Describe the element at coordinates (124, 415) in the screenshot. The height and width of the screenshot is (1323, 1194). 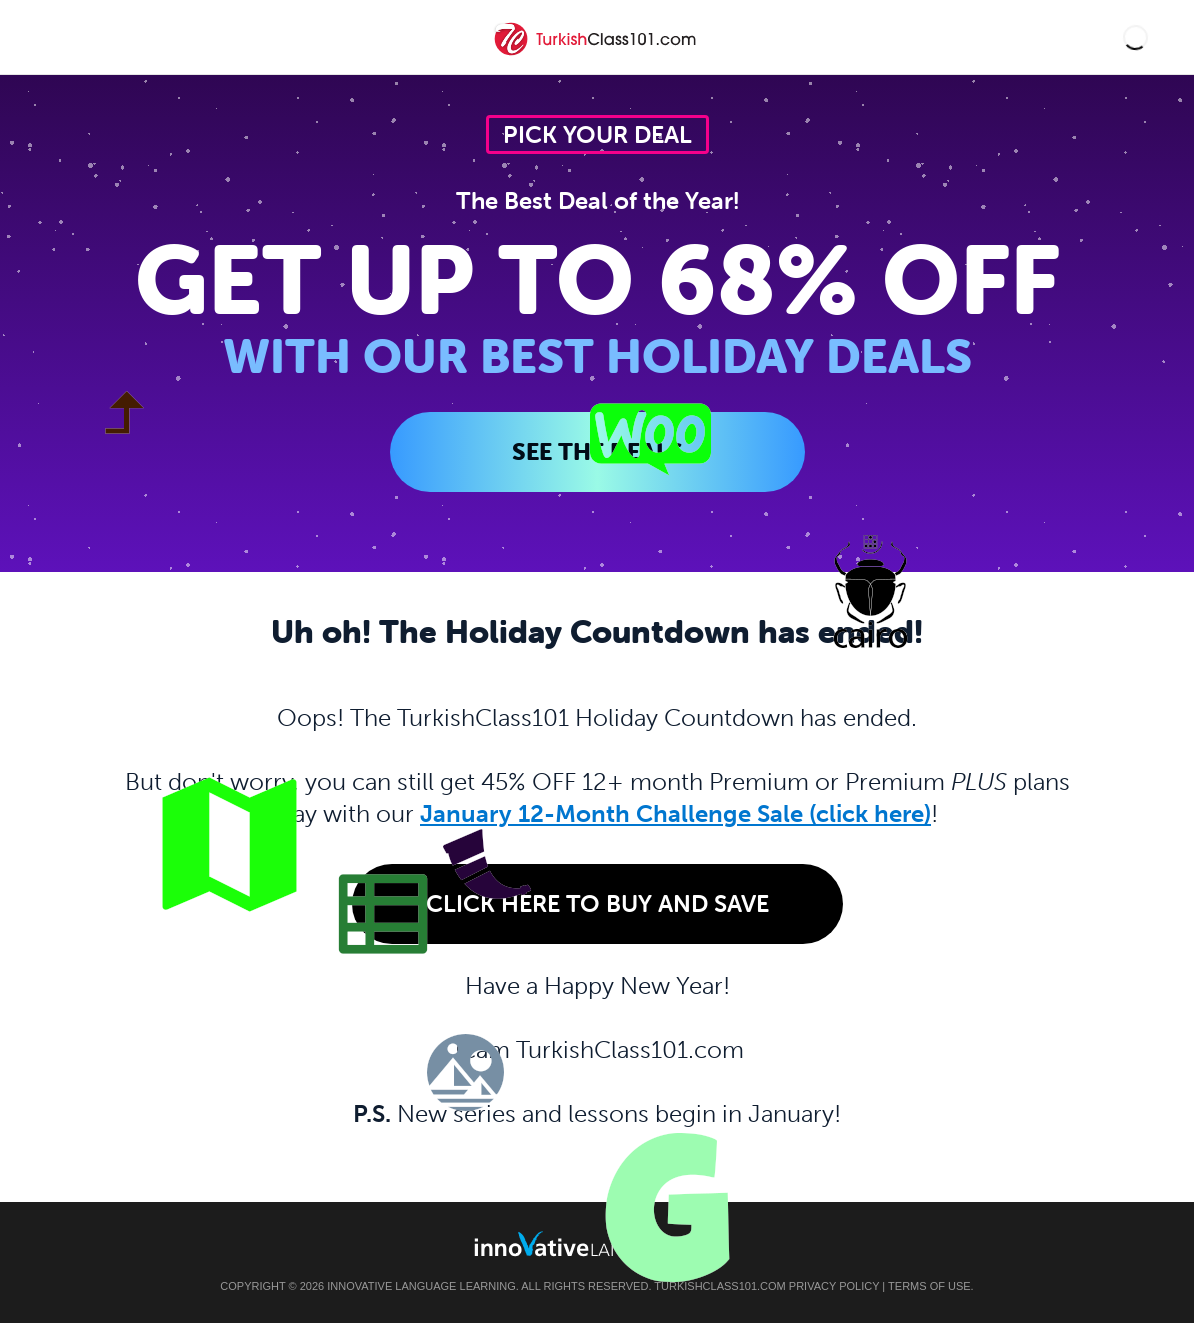
I see `turn right then continue forward` at that location.